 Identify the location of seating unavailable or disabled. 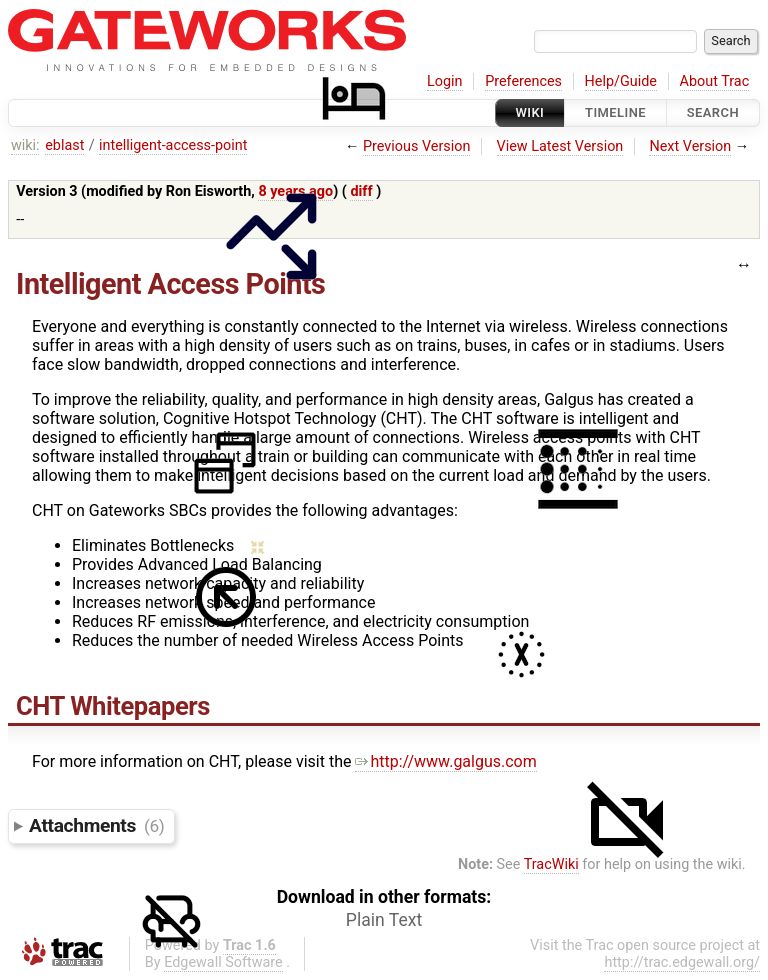
(171, 921).